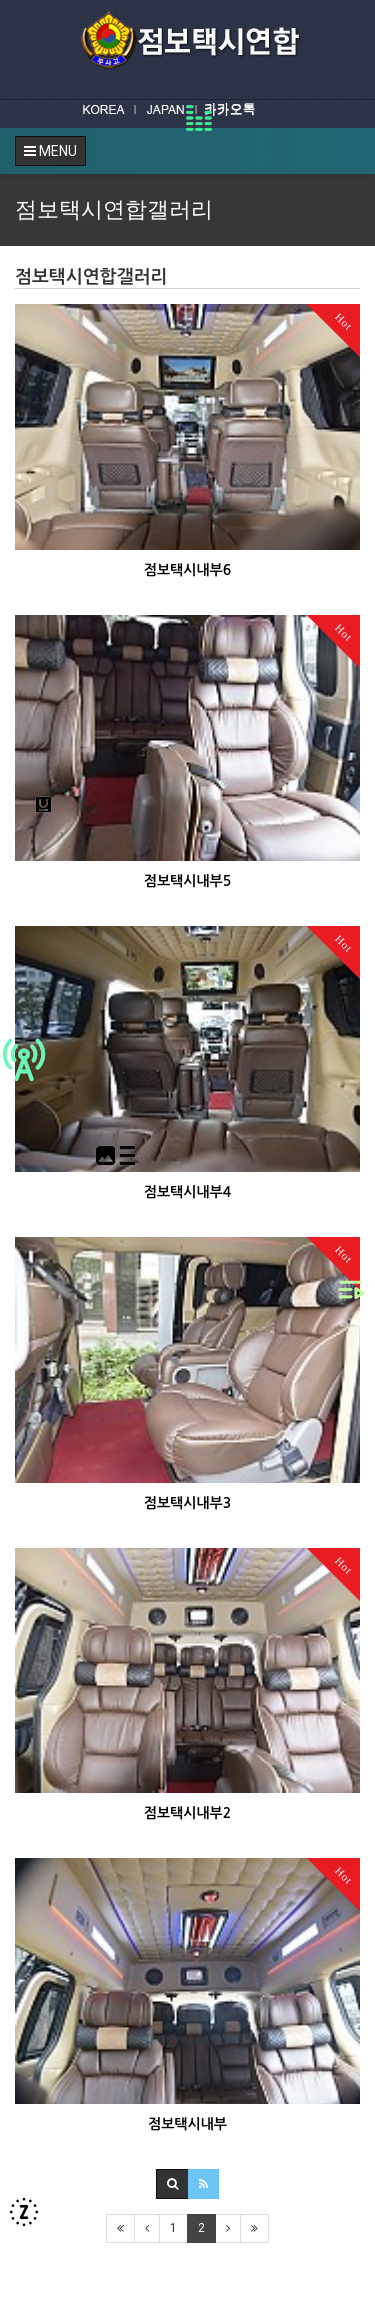 Image resolution: width=375 pixels, height=2306 pixels. Describe the element at coordinates (43, 804) in the screenshot. I see `apply underline formatting to selected text` at that location.